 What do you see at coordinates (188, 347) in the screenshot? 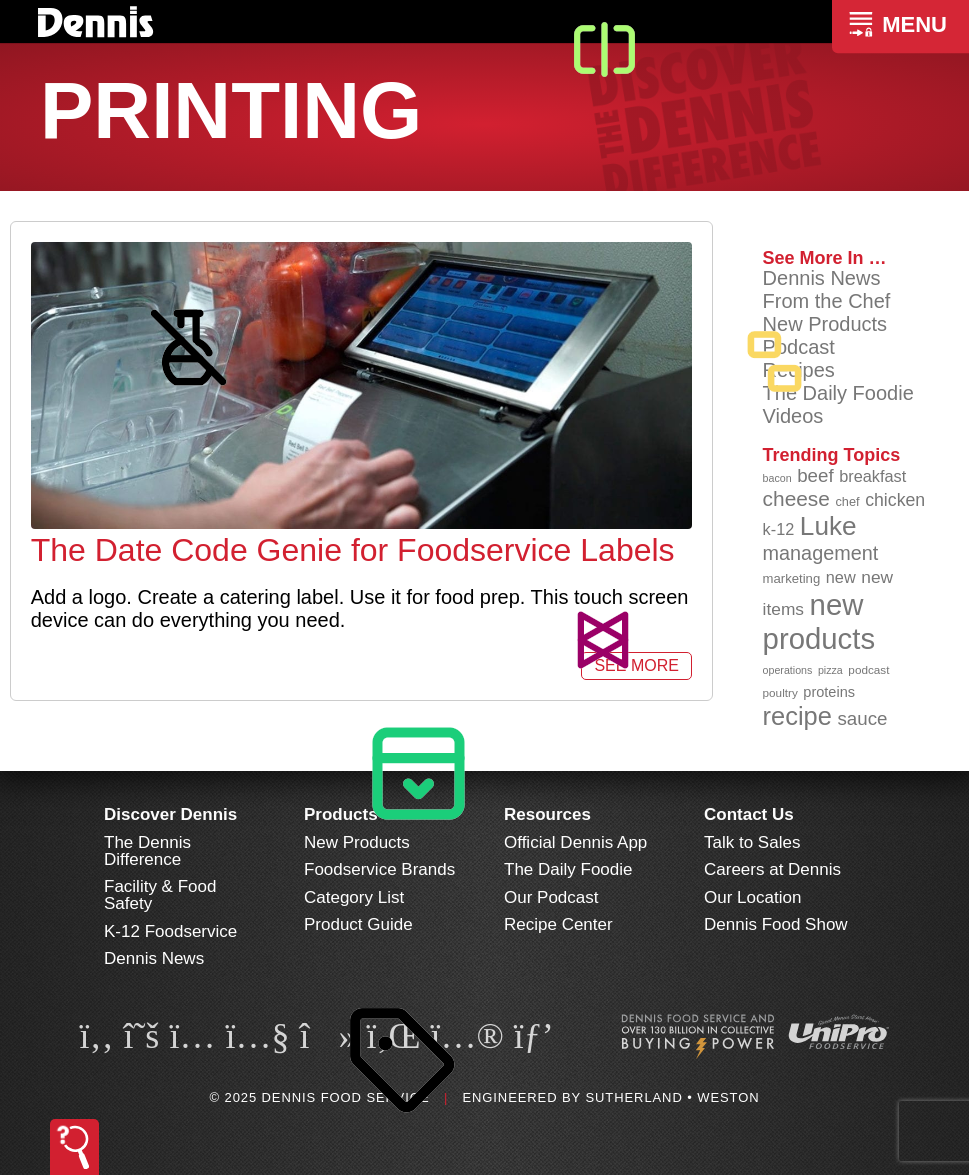
I see `disable lab or experimental features` at bounding box center [188, 347].